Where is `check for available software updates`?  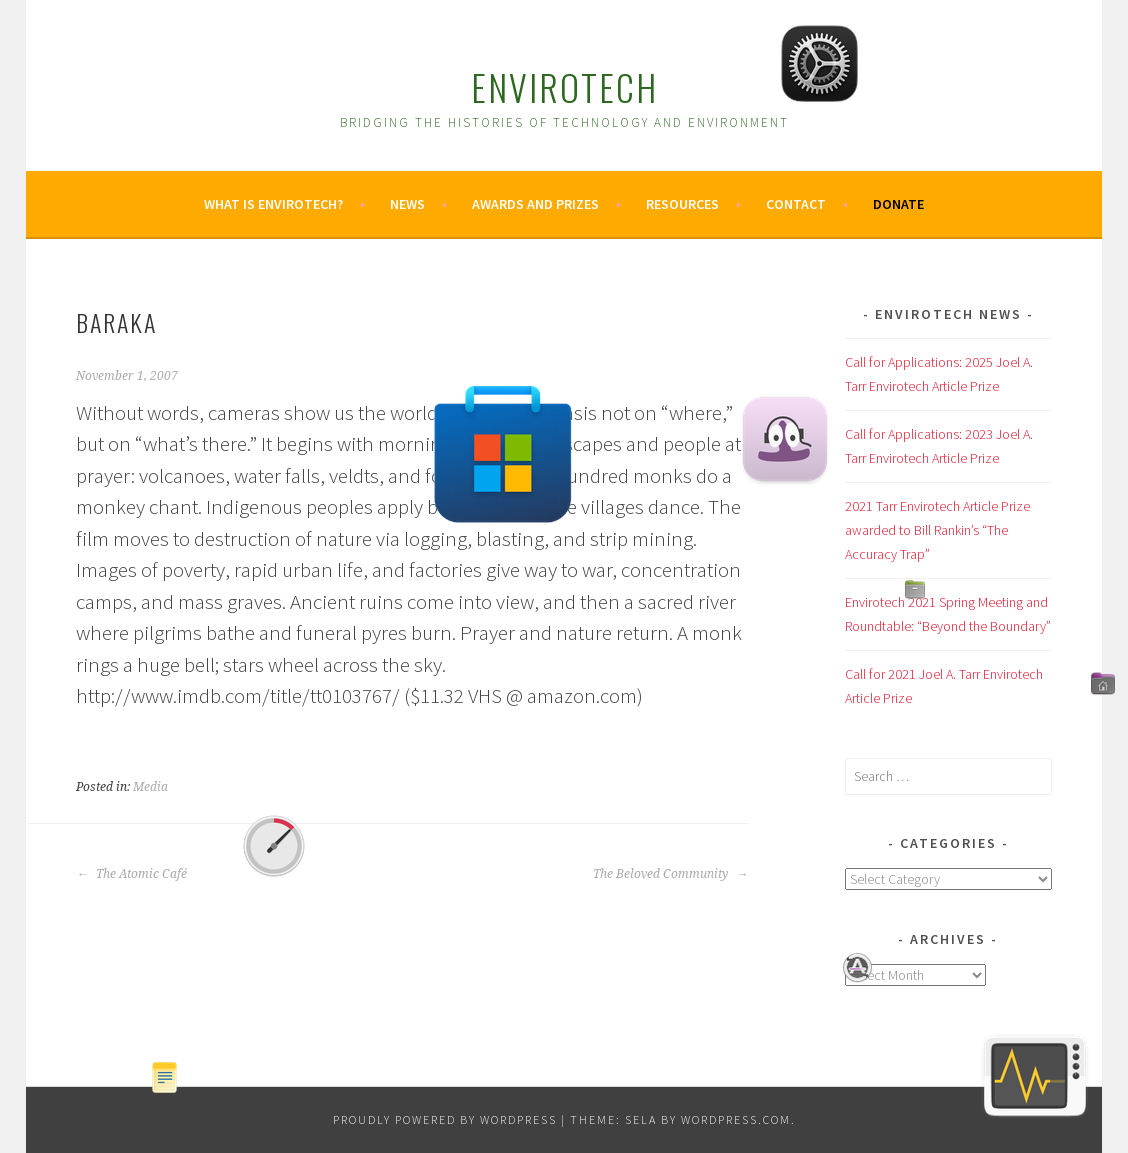
check for available software updates is located at coordinates (857, 967).